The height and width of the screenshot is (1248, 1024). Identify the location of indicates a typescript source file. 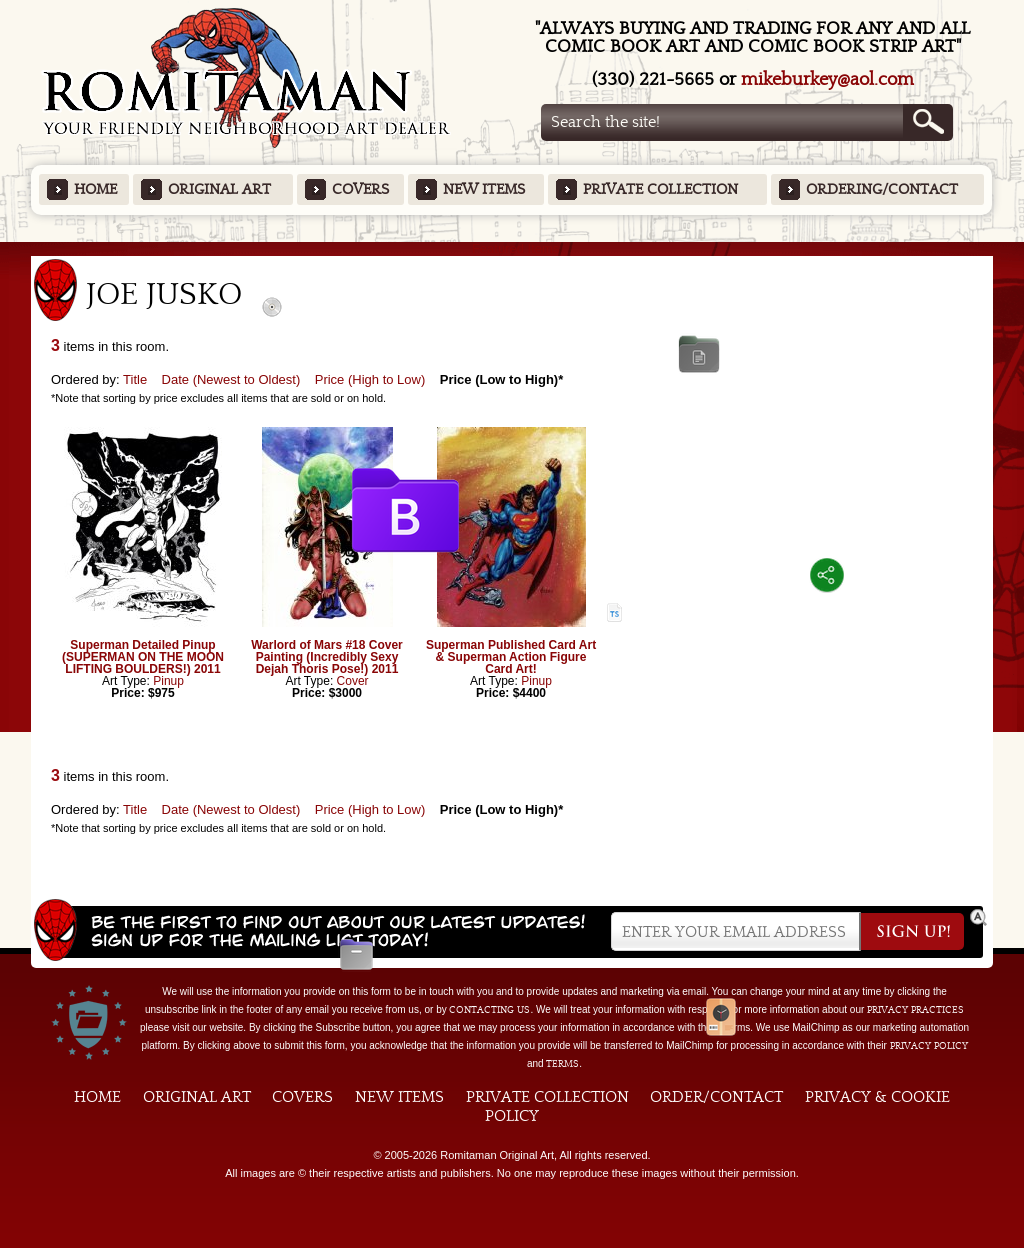
(614, 612).